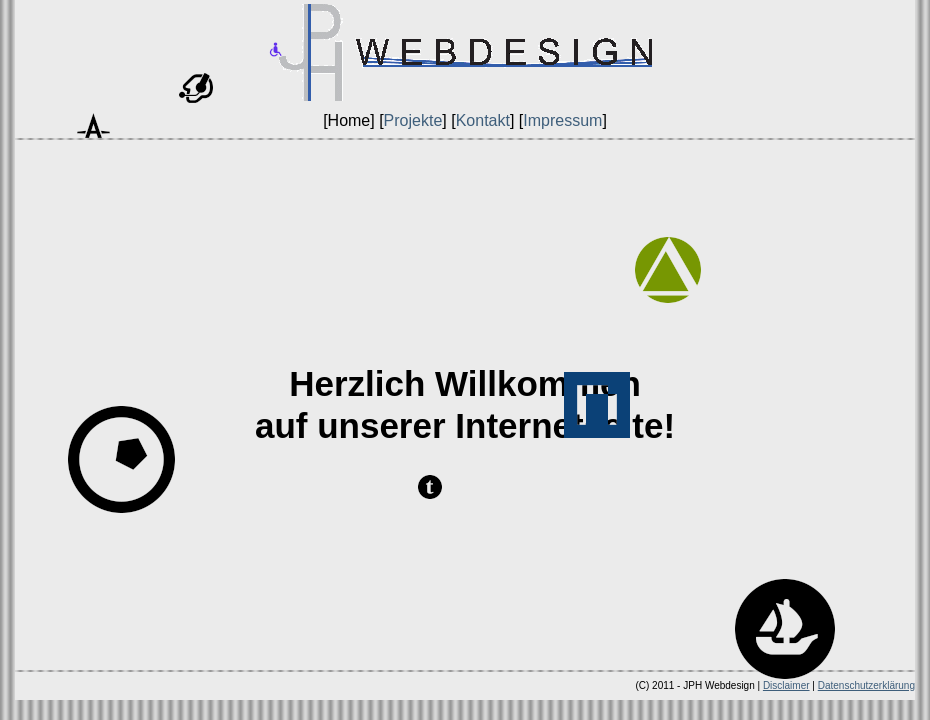 This screenshot has width=930, height=720. Describe the element at coordinates (668, 270) in the screenshot. I see `interact.js library logo` at that location.